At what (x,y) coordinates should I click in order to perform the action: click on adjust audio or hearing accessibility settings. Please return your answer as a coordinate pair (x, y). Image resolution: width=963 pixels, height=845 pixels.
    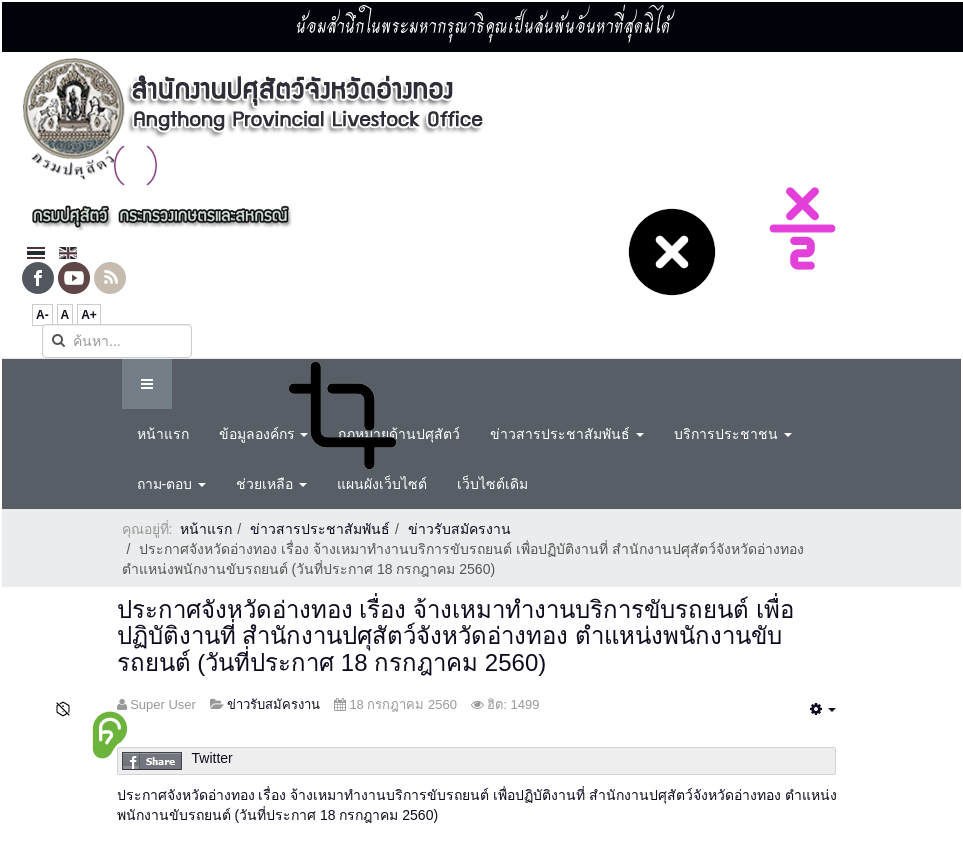
    Looking at the image, I should click on (110, 735).